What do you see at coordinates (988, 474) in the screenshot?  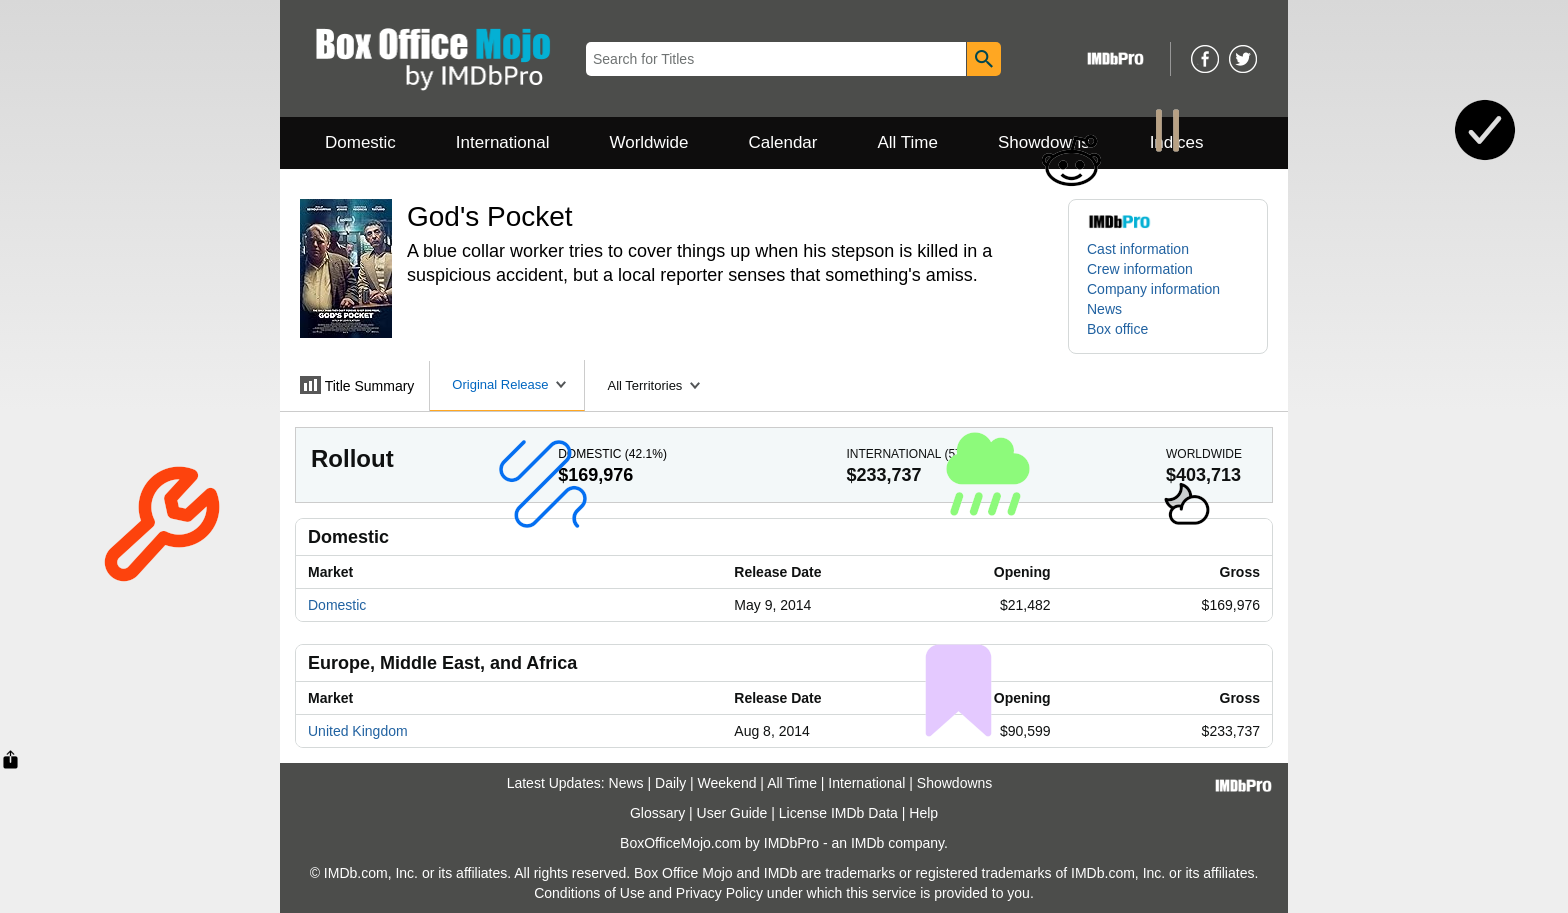 I see `indicates heavy rain or stormy weather conditions` at bounding box center [988, 474].